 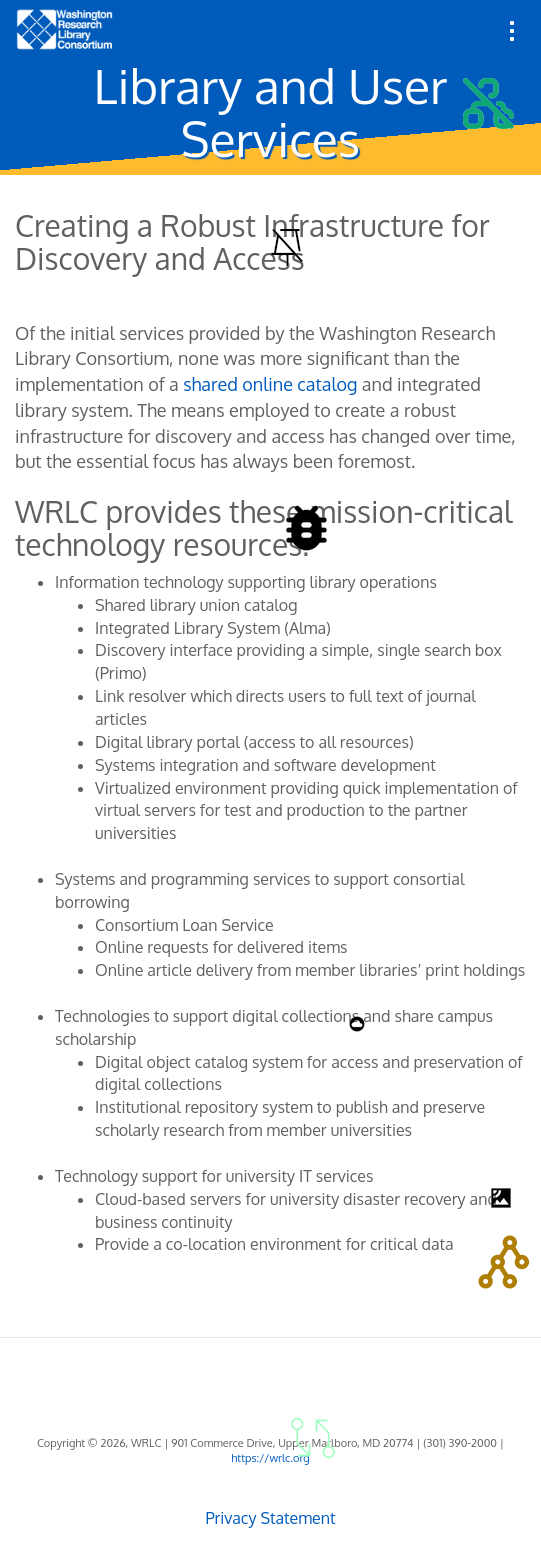 I want to click on switch to satellite map view, so click(x=501, y=1198).